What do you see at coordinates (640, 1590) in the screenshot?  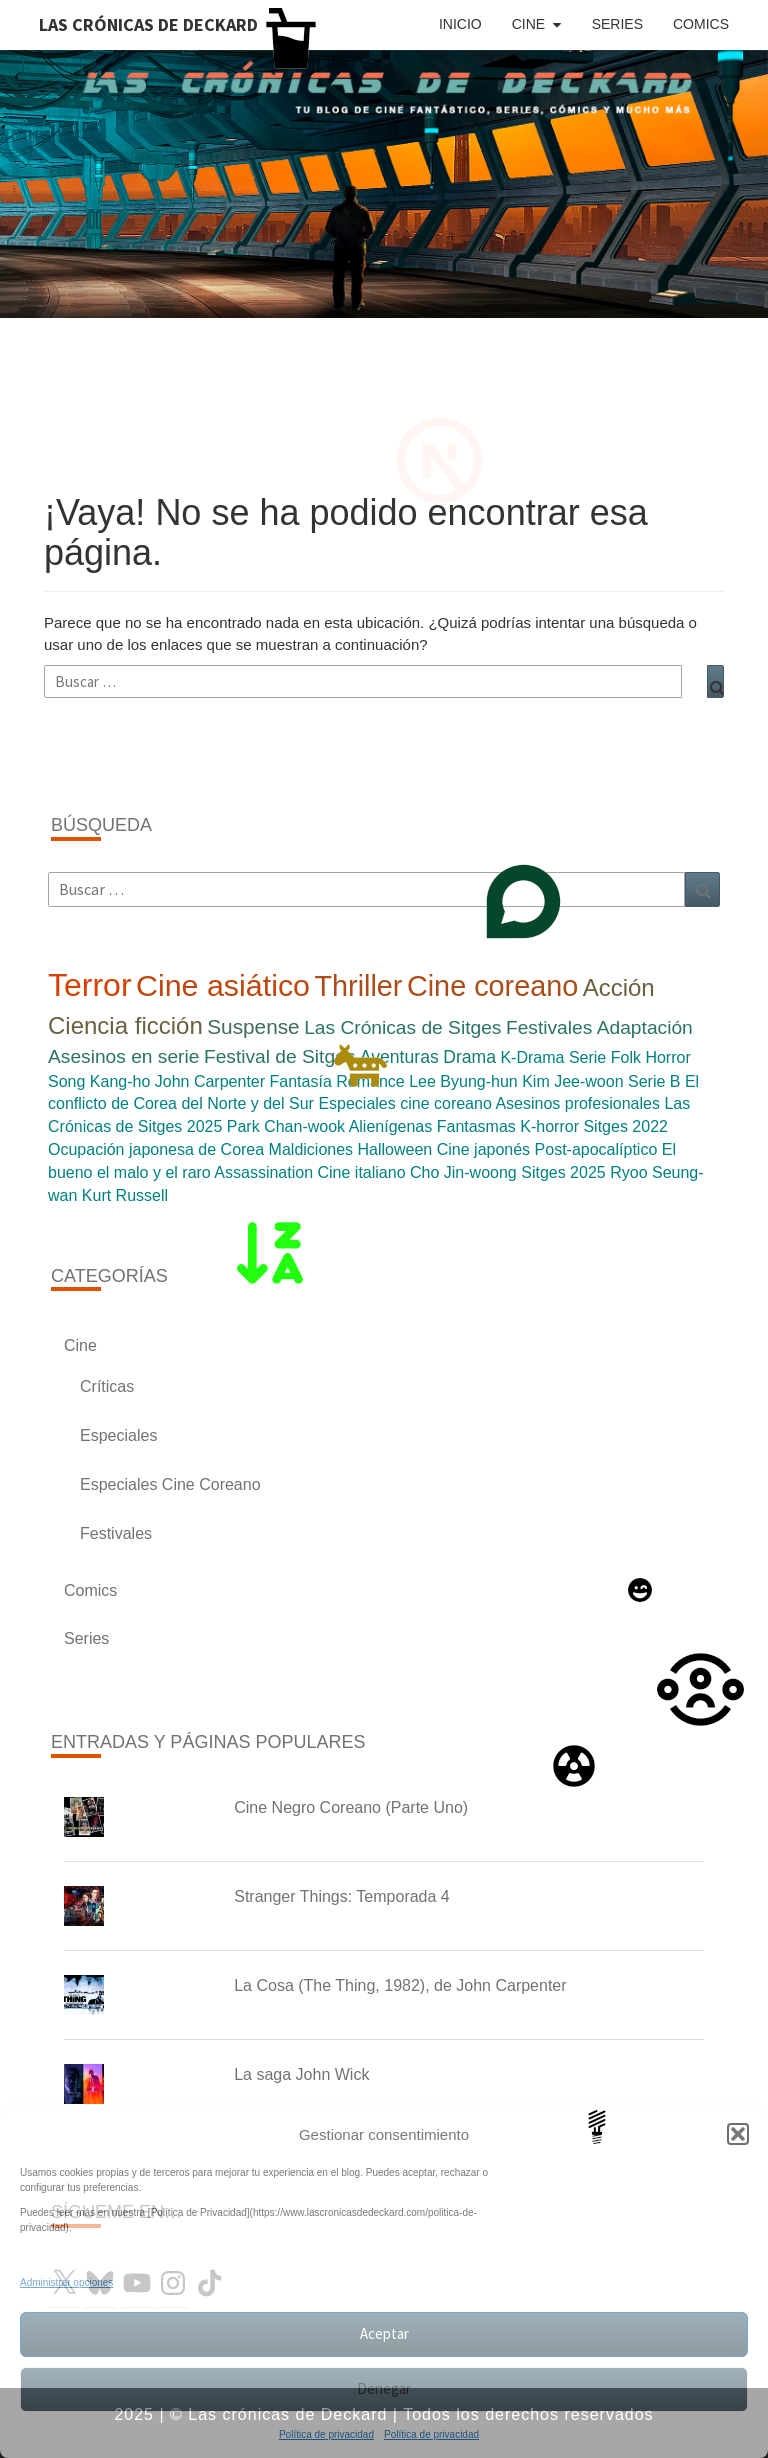 I see `add a playful or flirty reaction to a message` at bounding box center [640, 1590].